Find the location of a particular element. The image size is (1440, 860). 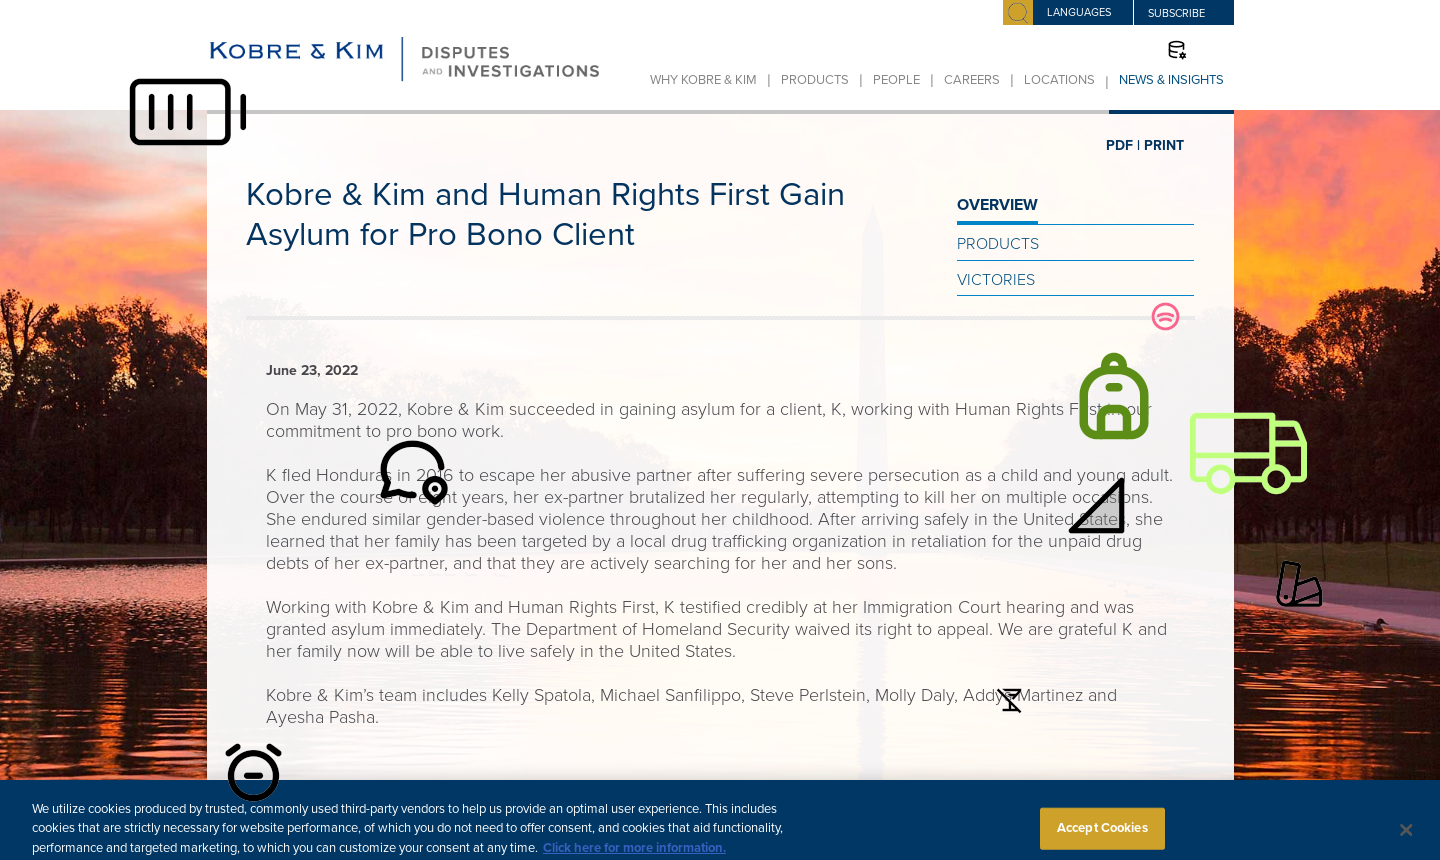

access color palette or theme options is located at coordinates (1297, 585).